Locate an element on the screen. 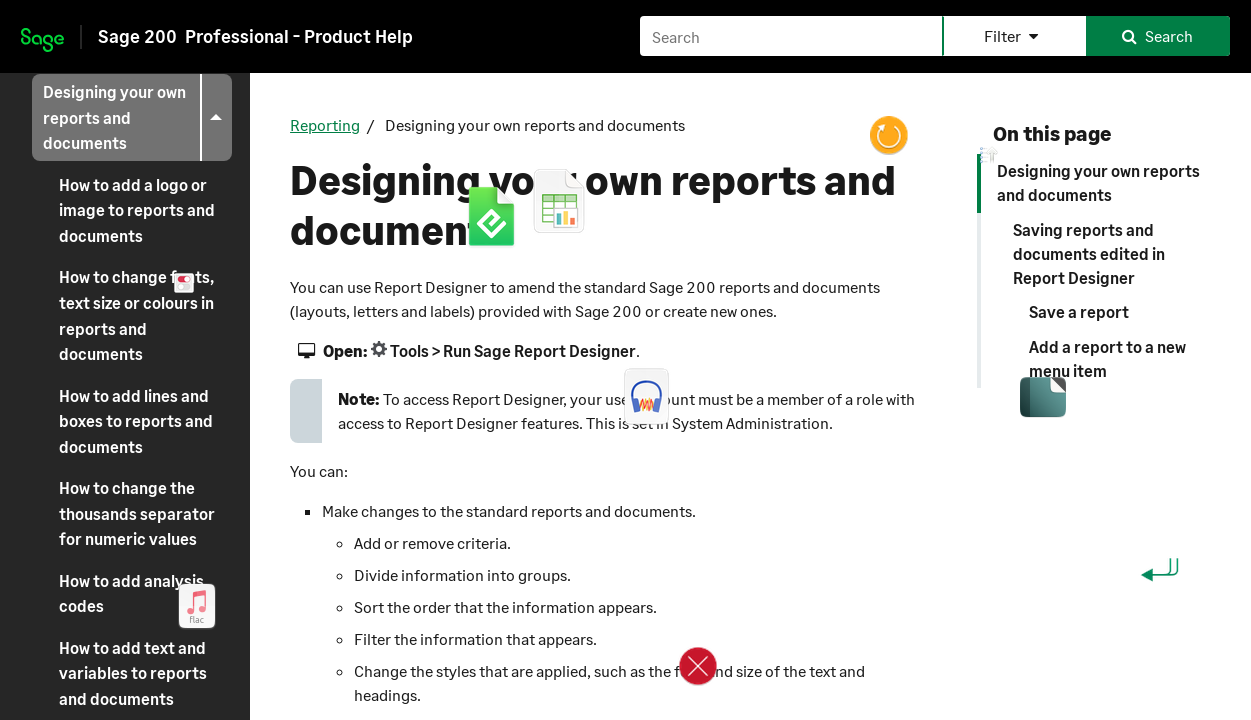  change desktop wallpaper settings is located at coordinates (1043, 396).